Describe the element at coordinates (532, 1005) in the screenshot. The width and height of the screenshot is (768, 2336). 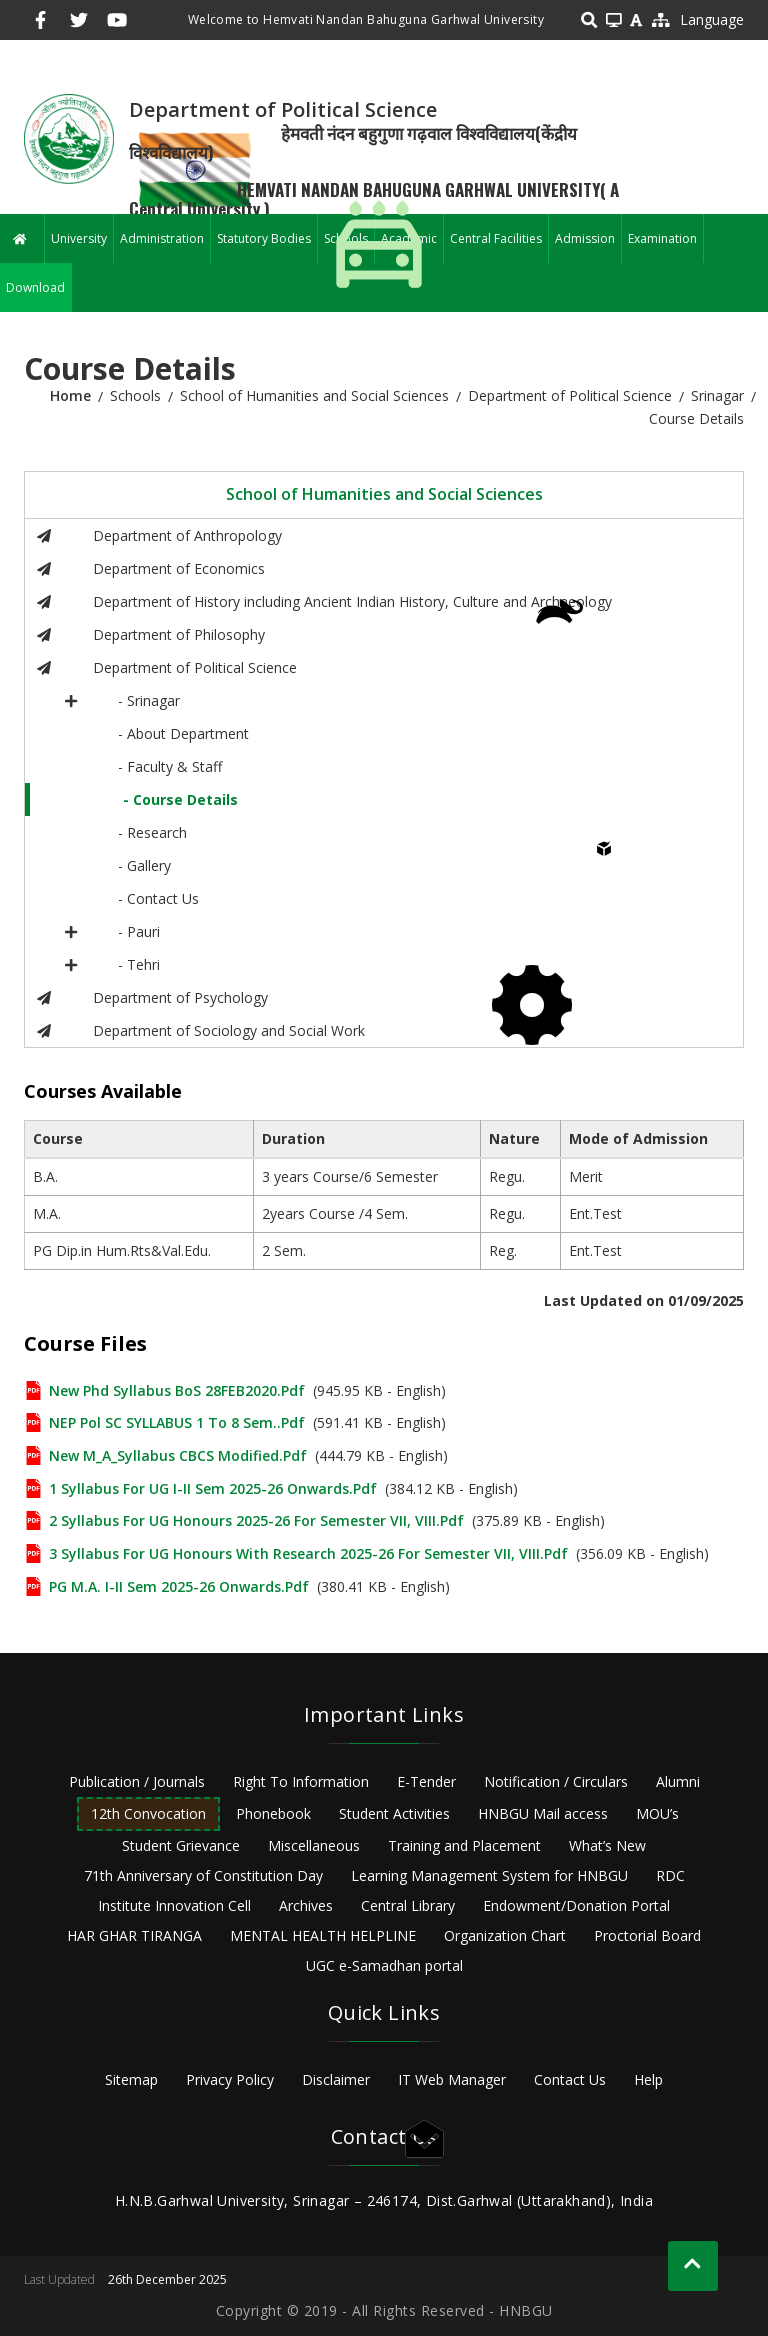
I see `access settings or preferences` at that location.